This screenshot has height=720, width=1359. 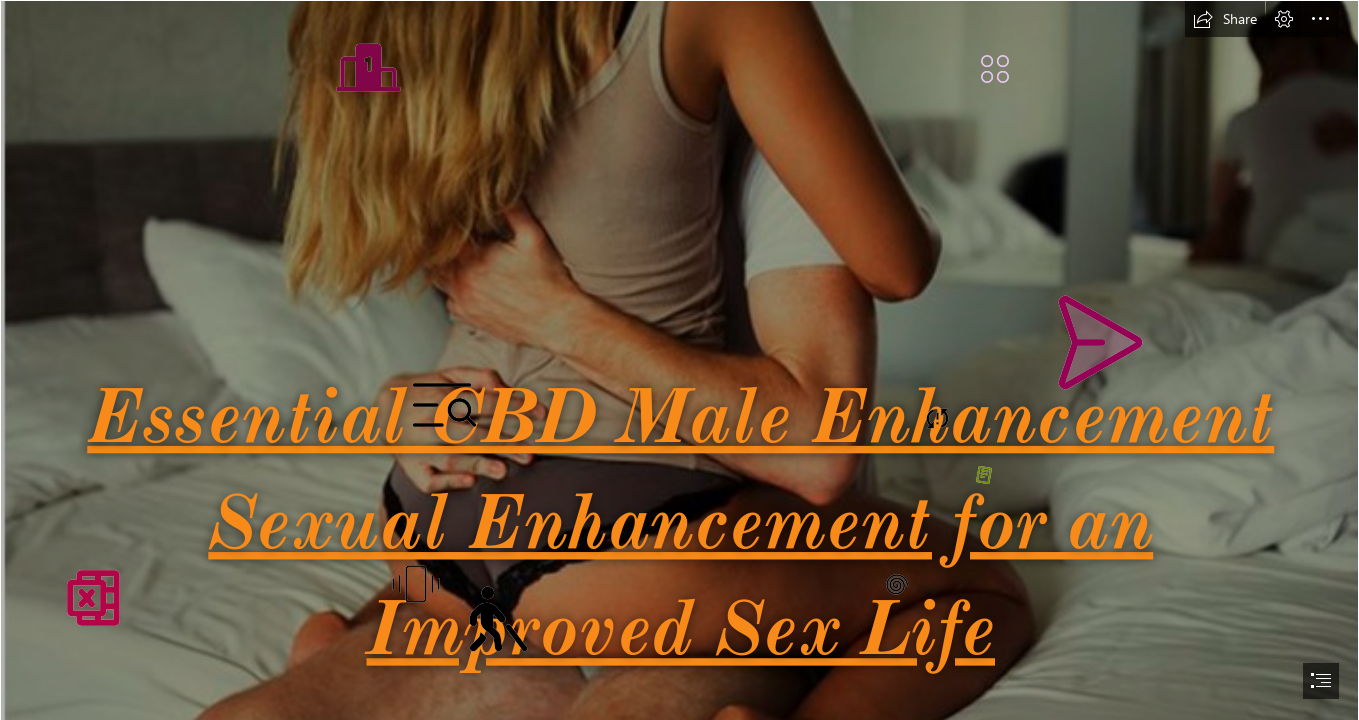 What do you see at coordinates (995, 69) in the screenshot?
I see `open app drawer or menu grid` at bounding box center [995, 69].